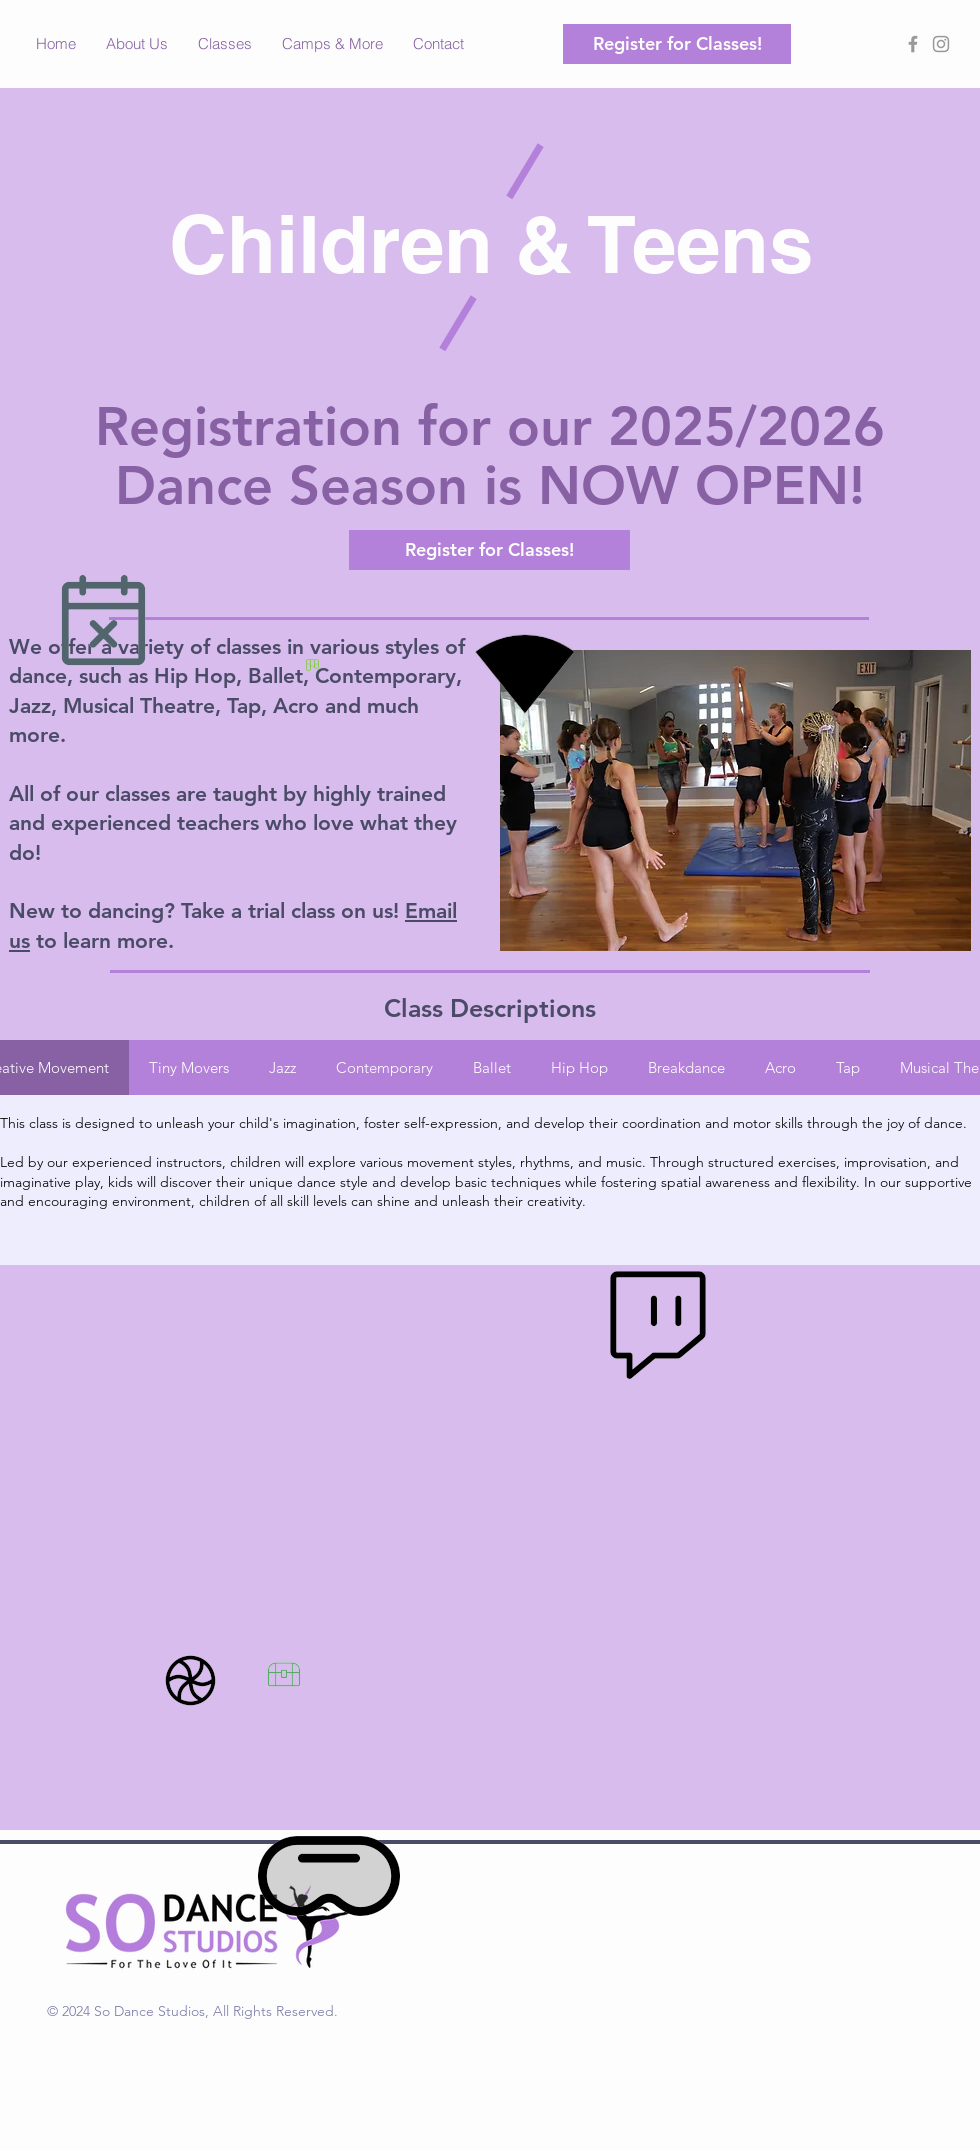  I want to click on open the Twitch app, so click(658, 1319).